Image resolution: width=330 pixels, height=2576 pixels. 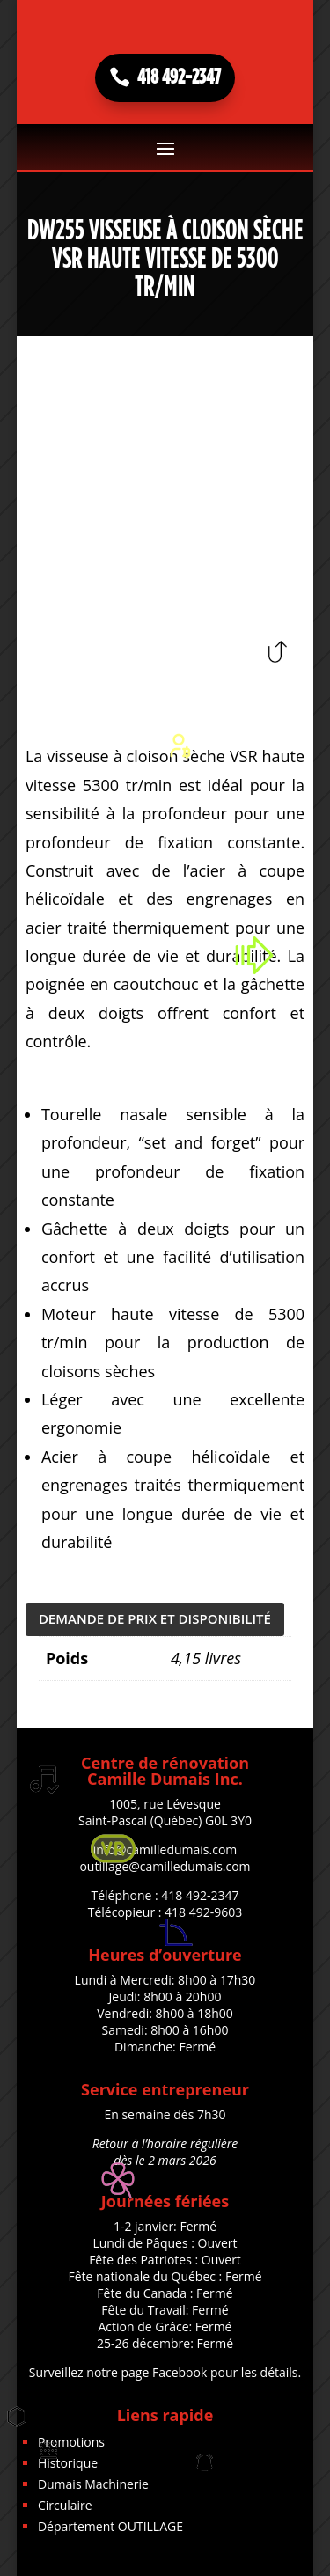 What do you see at coordinates (253, 955) in the screenshot?
I see `skip forward or advance to next item` at bounding box center [253, 955].